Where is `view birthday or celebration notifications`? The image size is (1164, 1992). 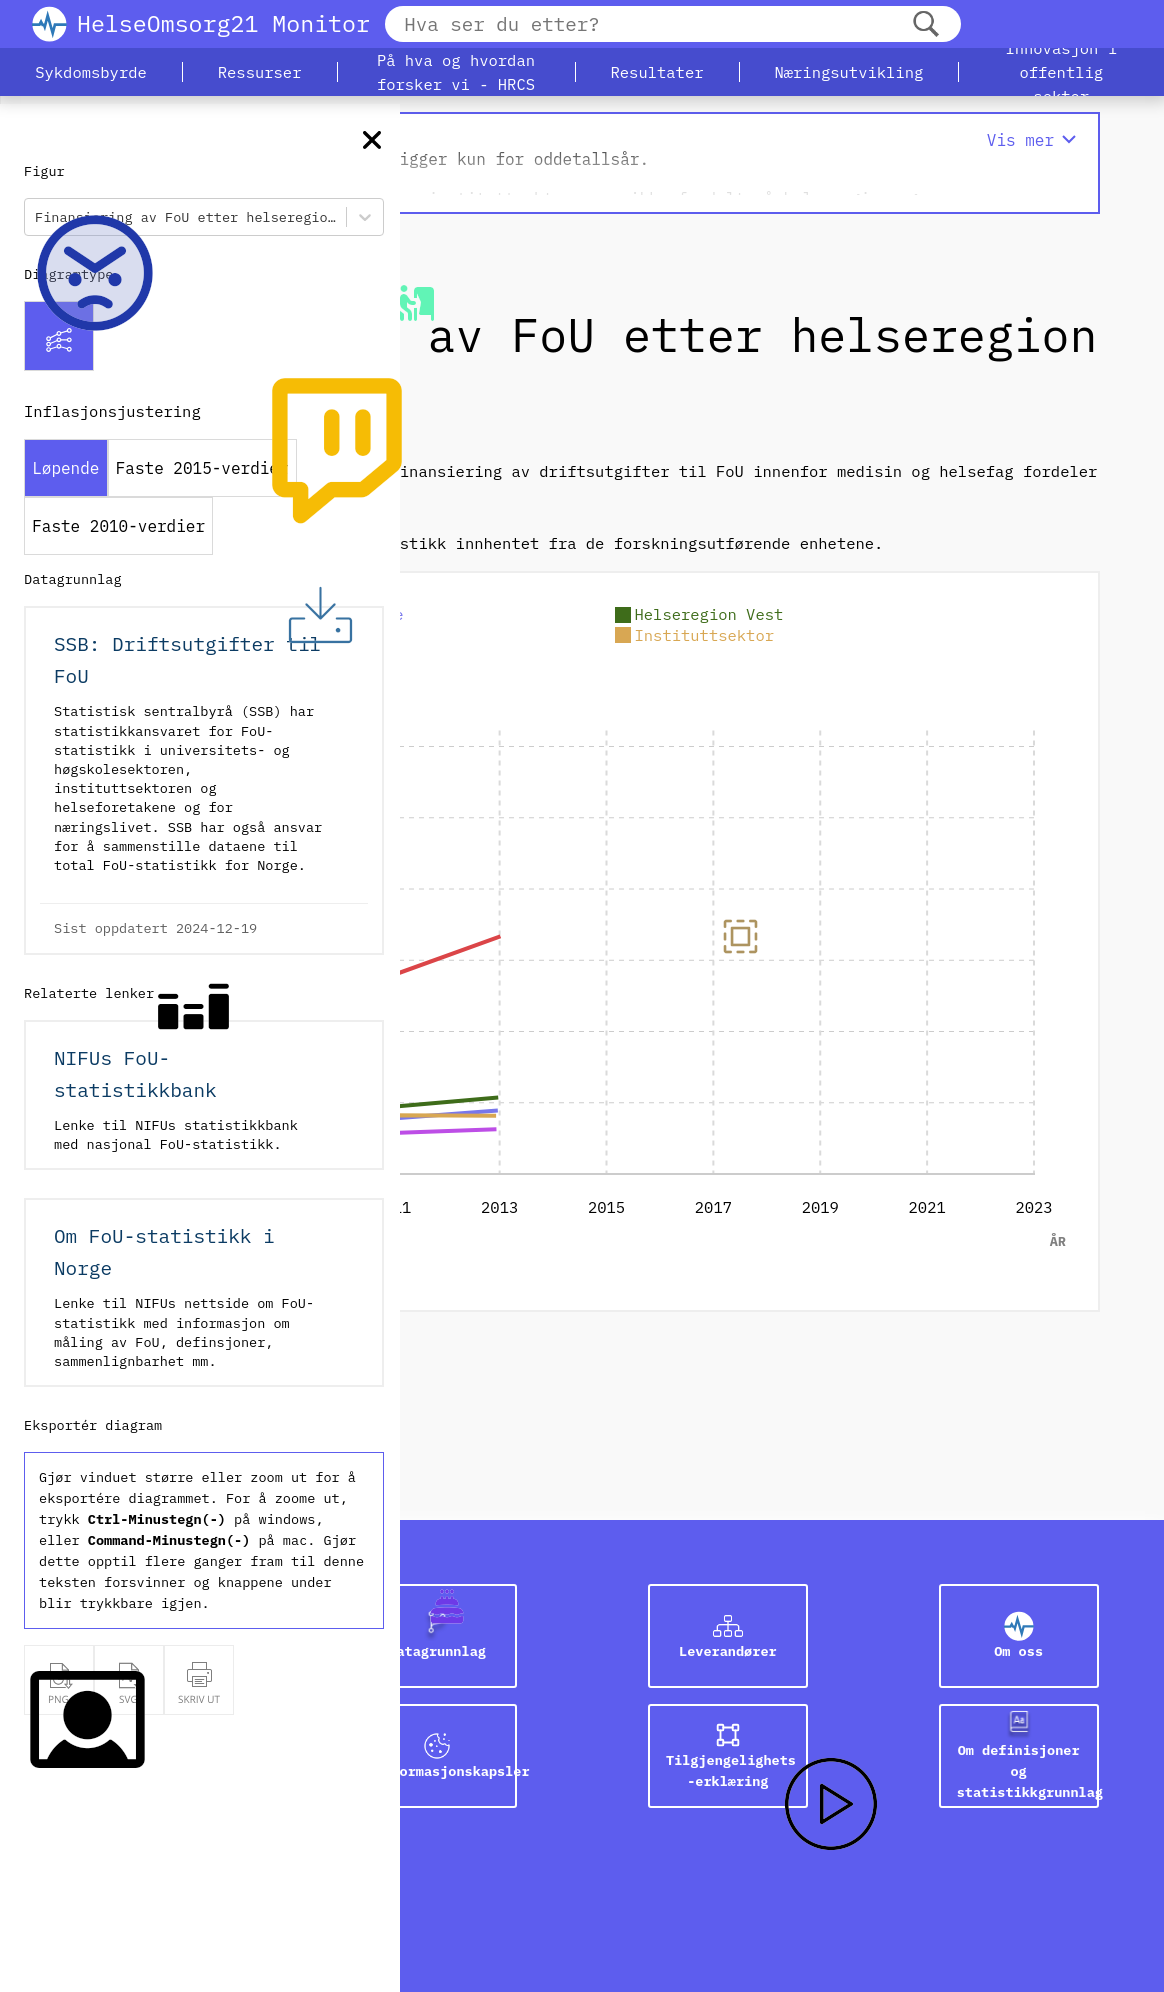
view birthday or celebration notifications is located at coordinates (447, 1606).